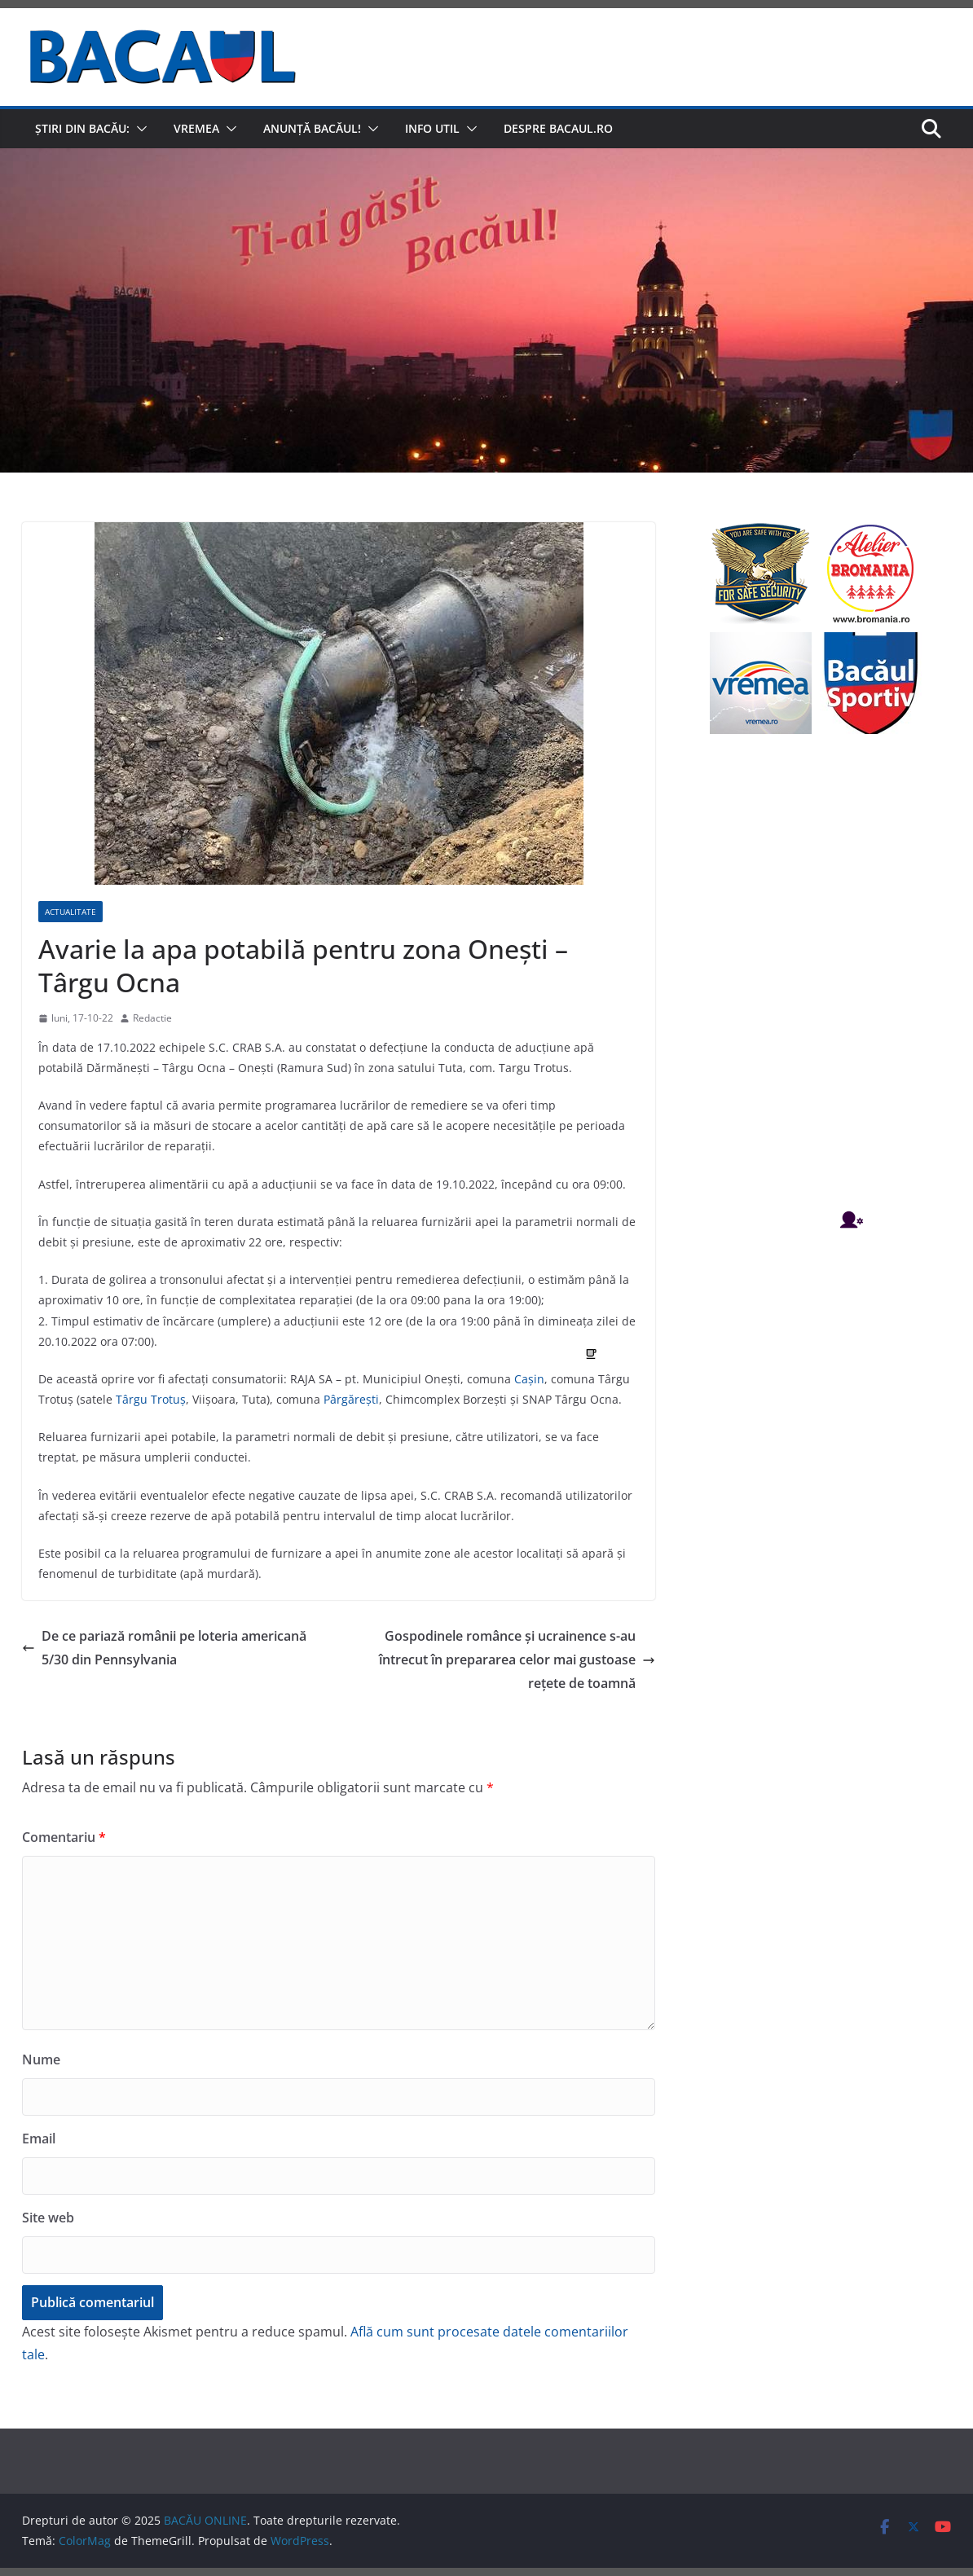 The height and width of the screenshot is (2576, 973). What do you see at coordinates (851, 1220) in the screenshot?
I see `access user settings or preferences` at bounding box center [851, 1220].